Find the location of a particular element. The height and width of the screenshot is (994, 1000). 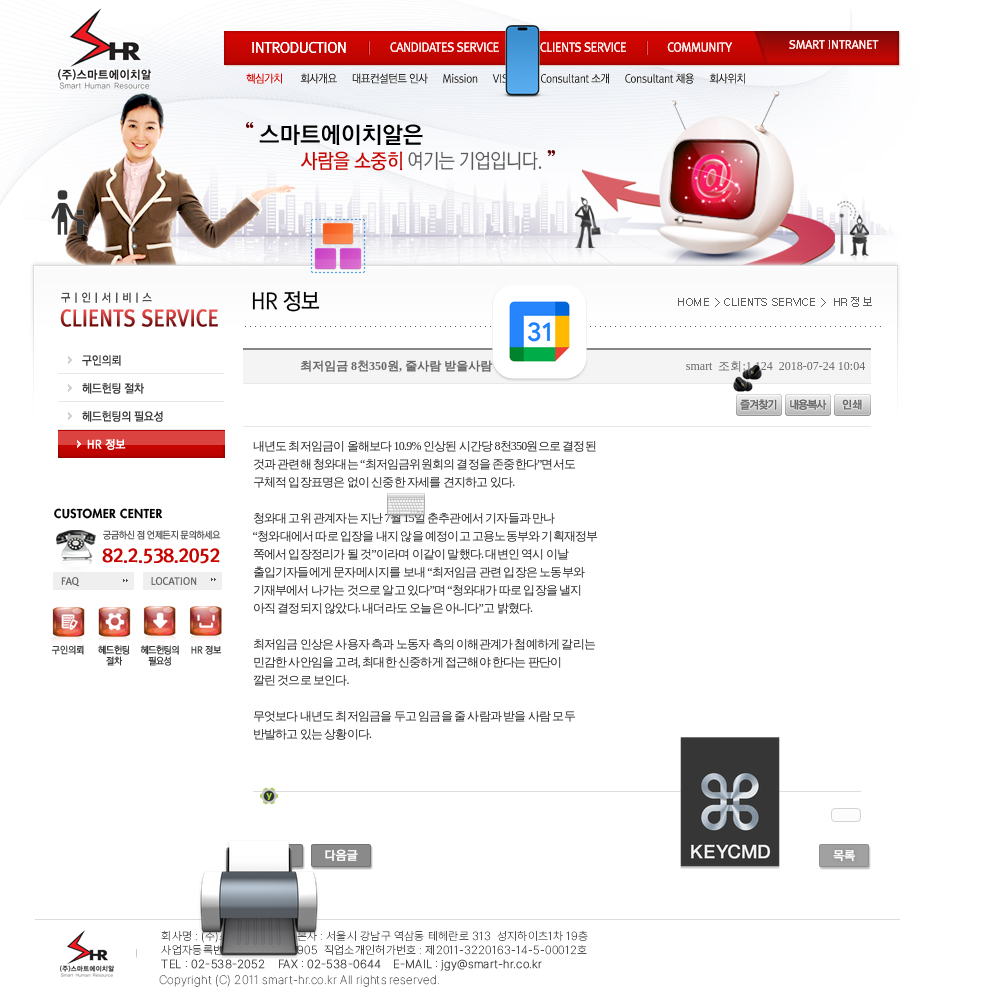

select all items in the current view is located at coordinates (338, 246).